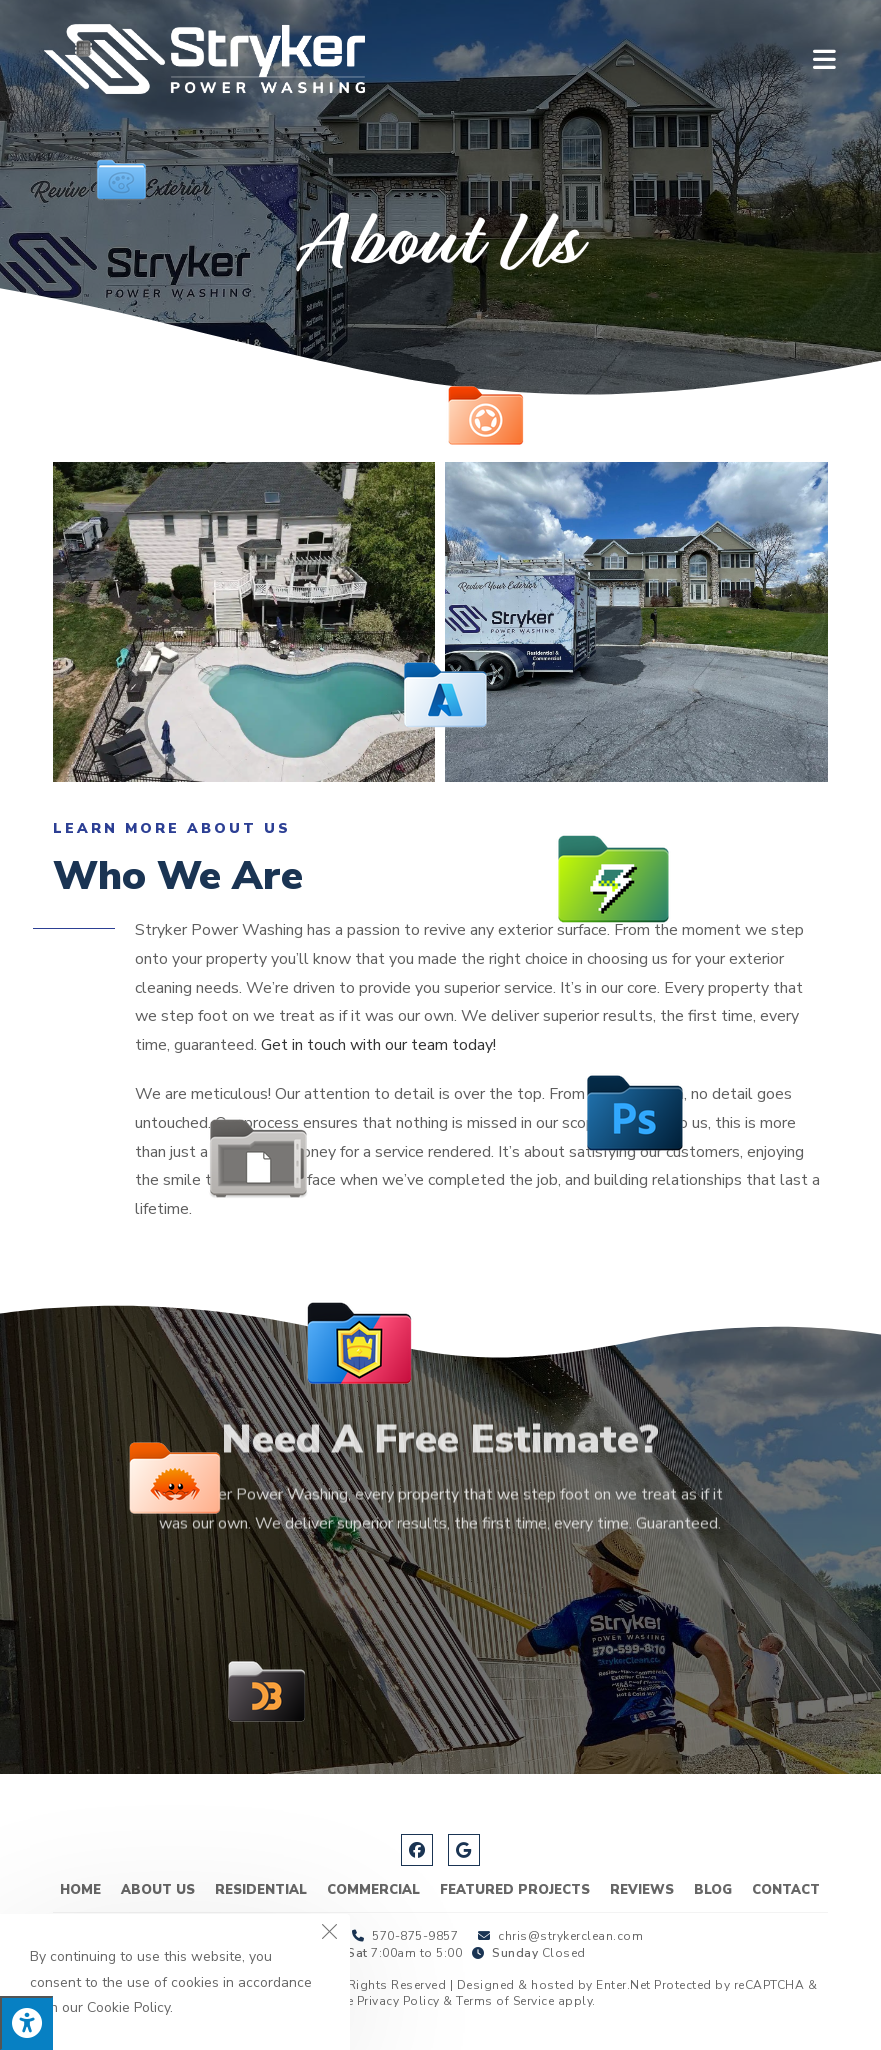 This screenshot has height=2050, width=881. I want to click on open corona sdk project folder, so click(485, 417).